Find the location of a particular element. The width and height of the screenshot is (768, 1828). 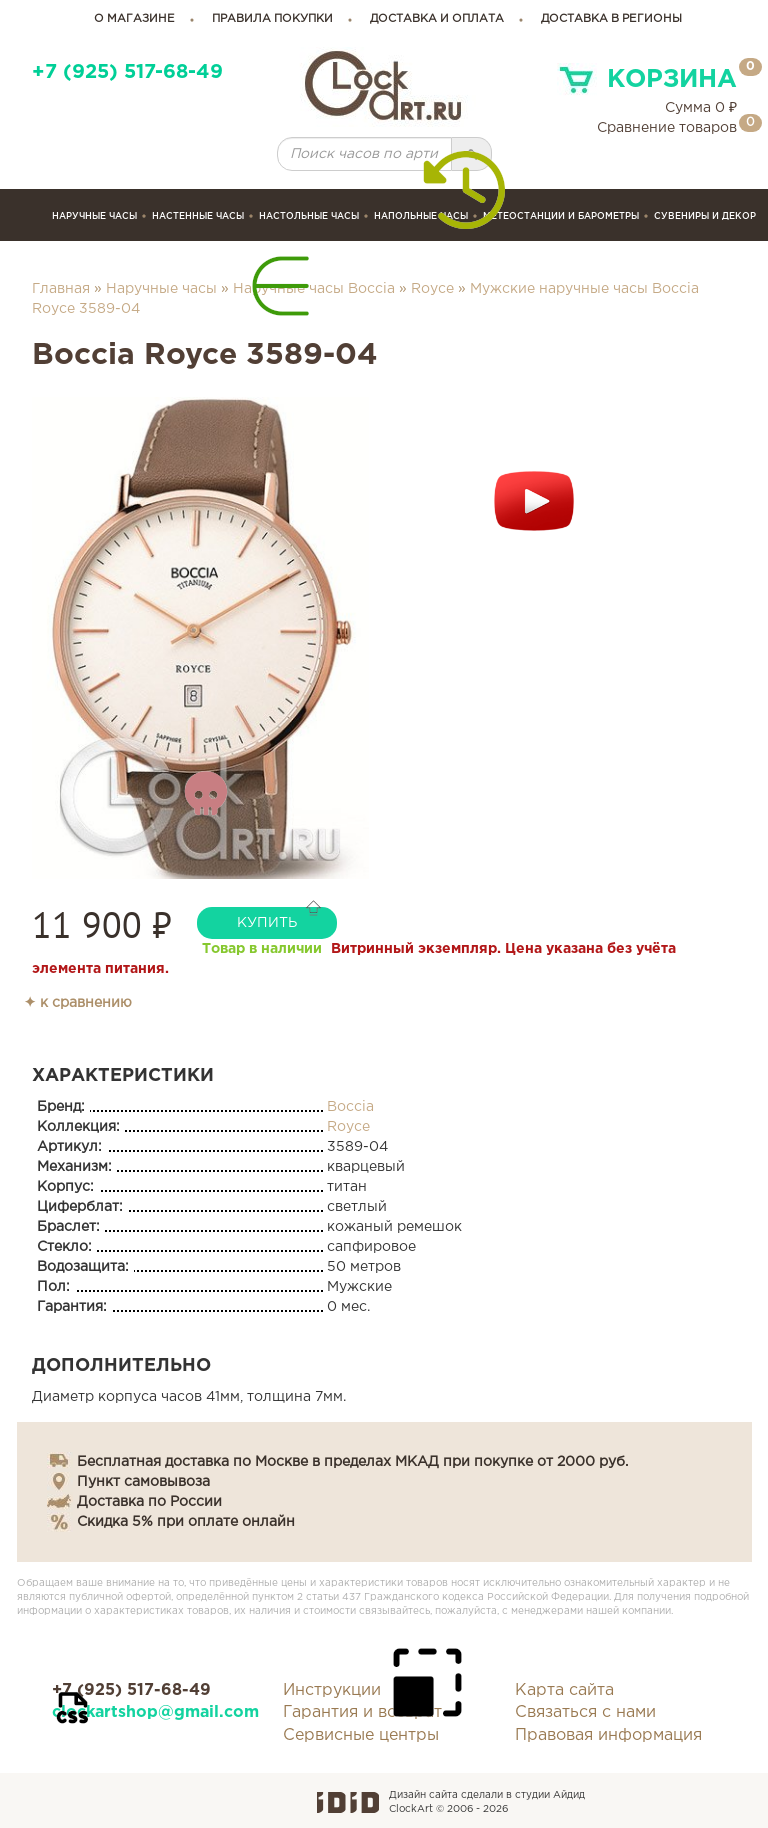

resize an element or window is located at coordinates (427, 1682).